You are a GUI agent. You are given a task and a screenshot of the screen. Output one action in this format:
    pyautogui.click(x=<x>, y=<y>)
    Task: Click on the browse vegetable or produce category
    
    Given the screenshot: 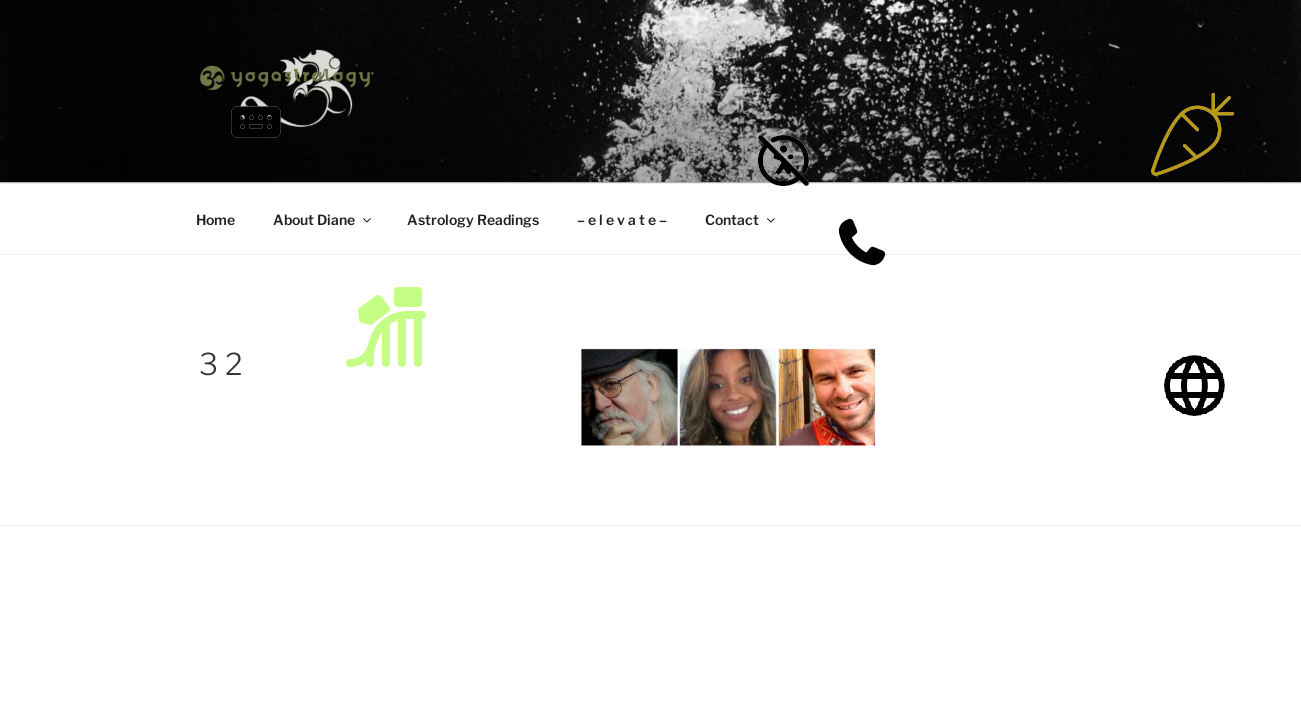 What is the action you would take?
    pyautogui.click(x=1191, y=136)
    